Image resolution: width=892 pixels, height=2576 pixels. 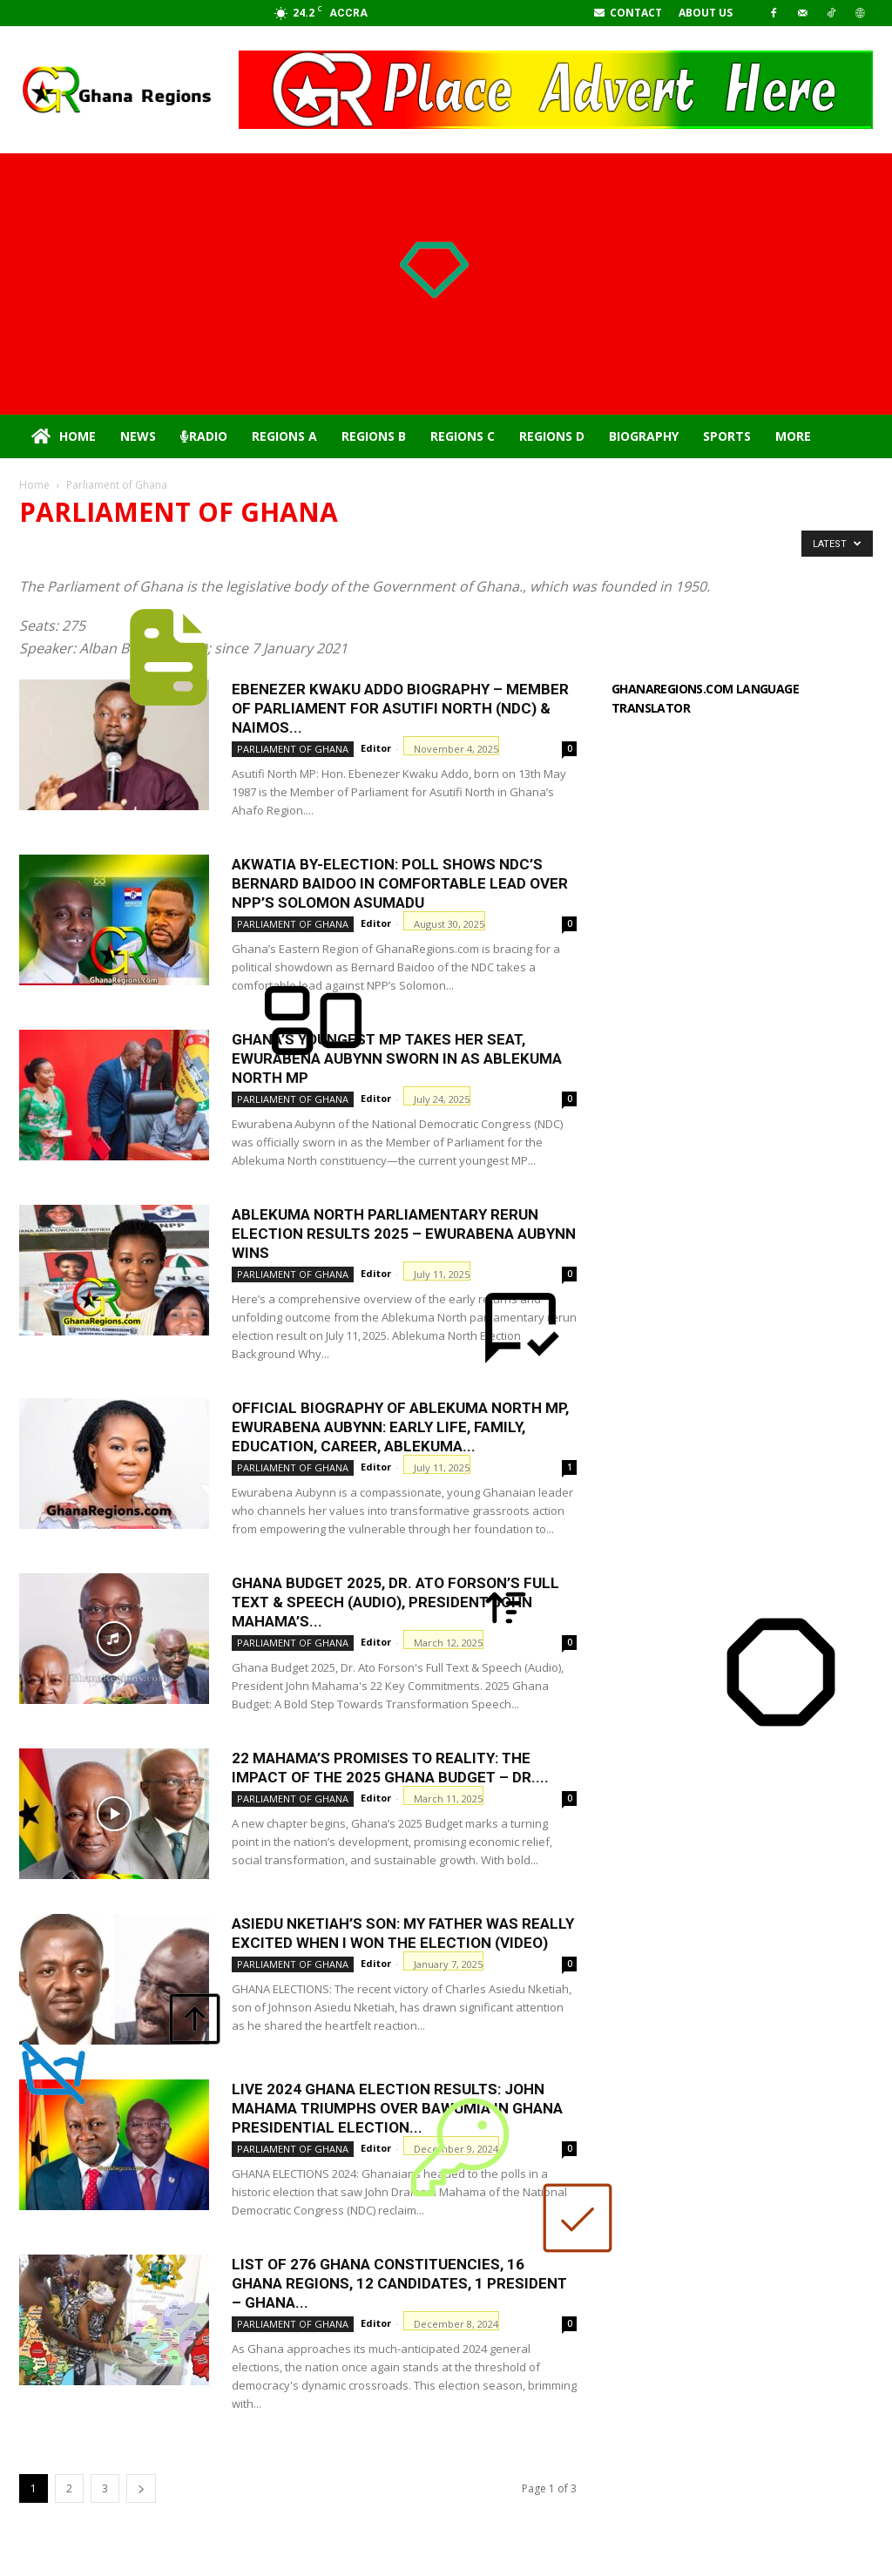 What do you see at coordinates (168, 657) in the screenshot?
I see `view invoice or billing document` at bounding box center [168, 657].